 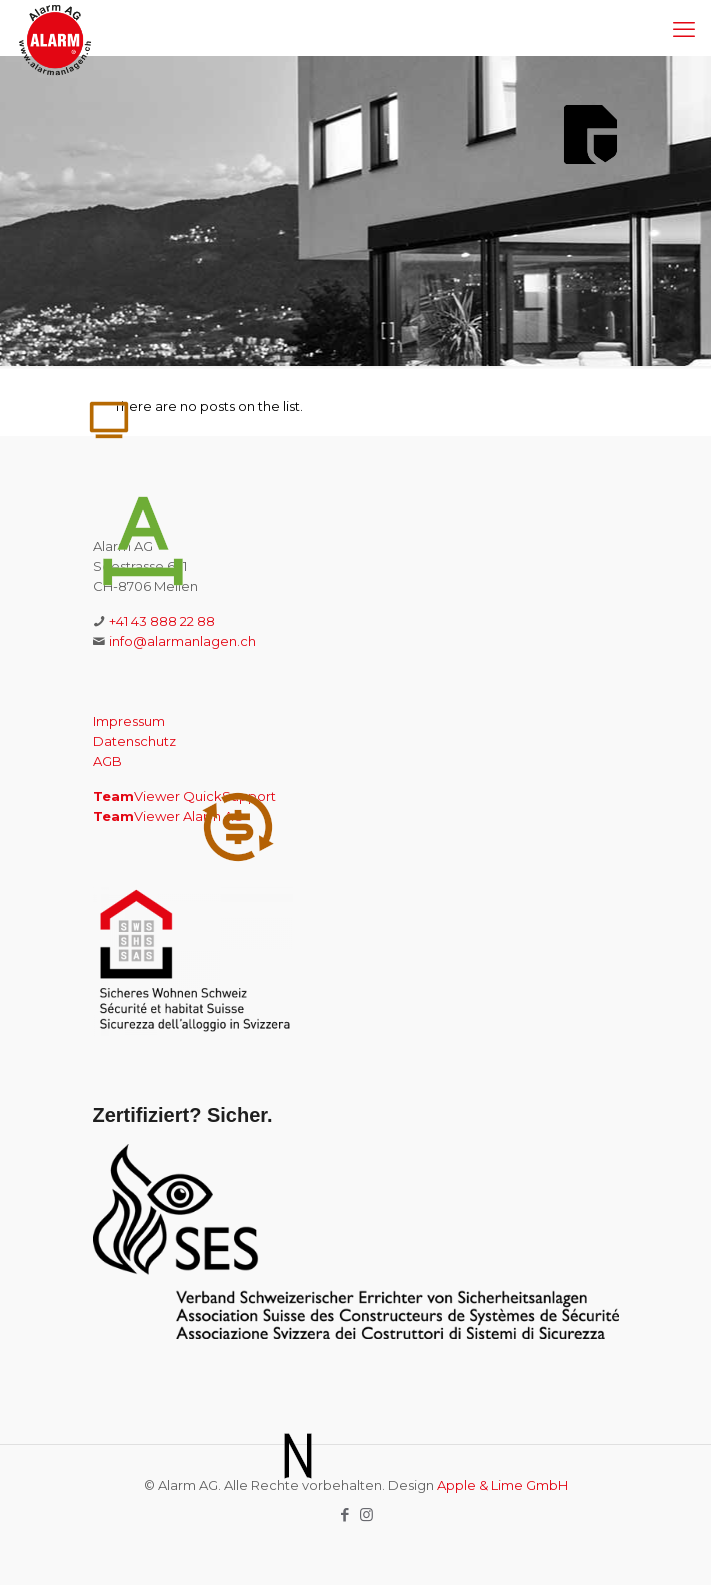 What do you see at coordinates (298, 1456) in the screenshot?
I see `open Netflix app` at bounding box center [298, 1456].